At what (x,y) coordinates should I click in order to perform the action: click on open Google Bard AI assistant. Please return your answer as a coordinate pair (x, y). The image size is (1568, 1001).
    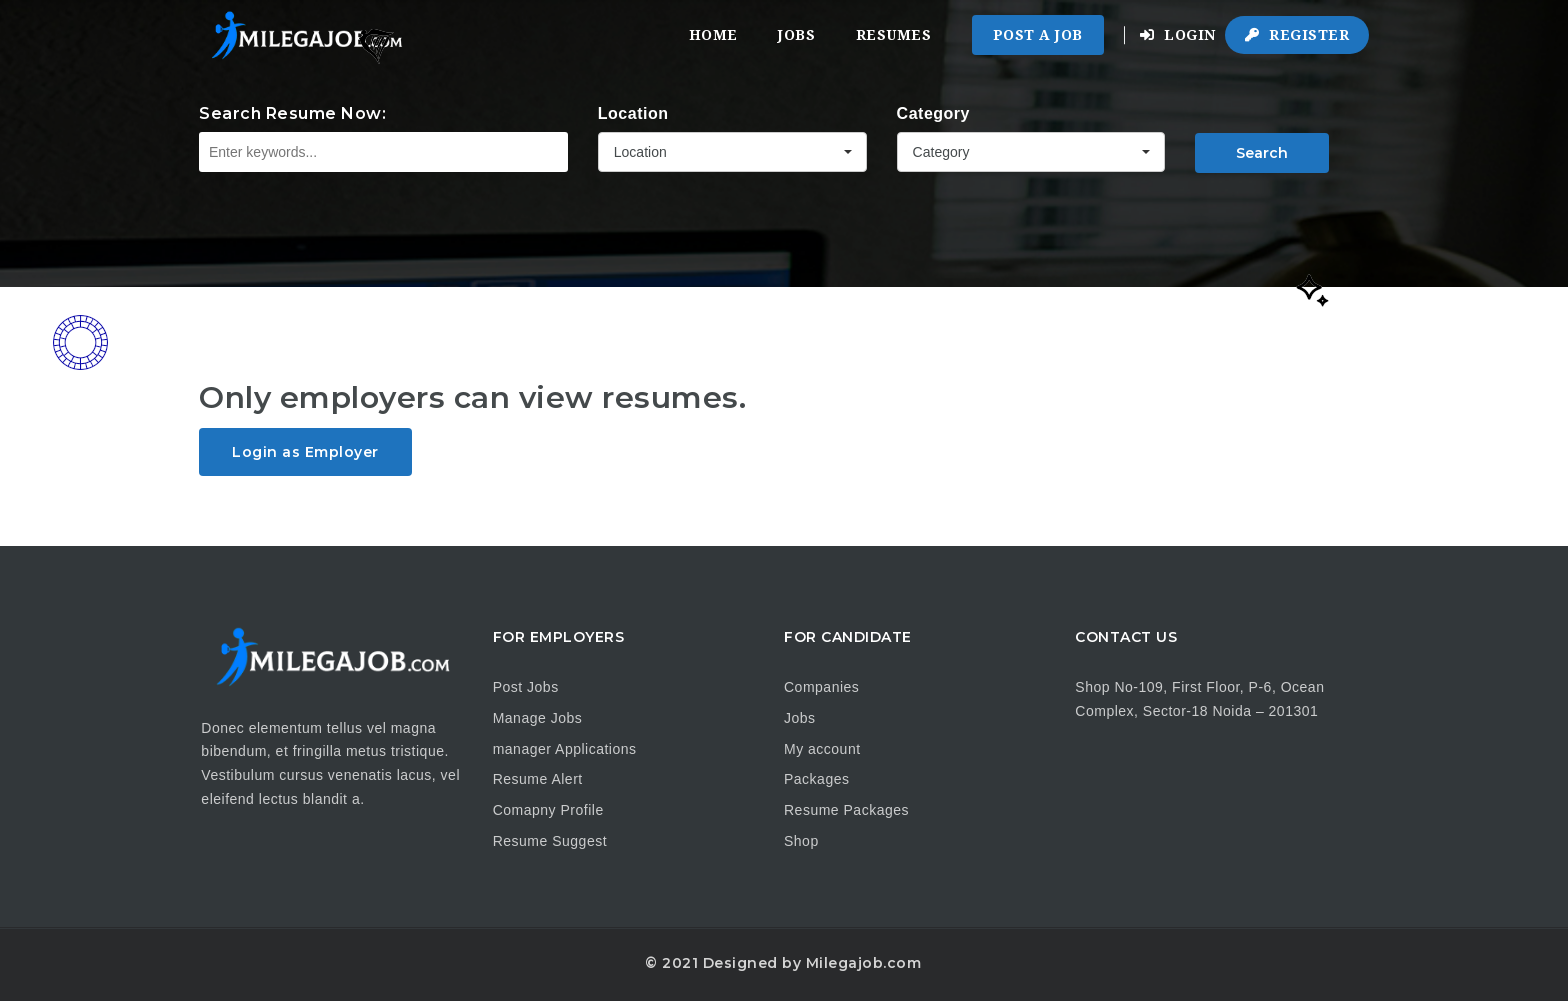
    Looking at the image, I should click on (1312, 290).